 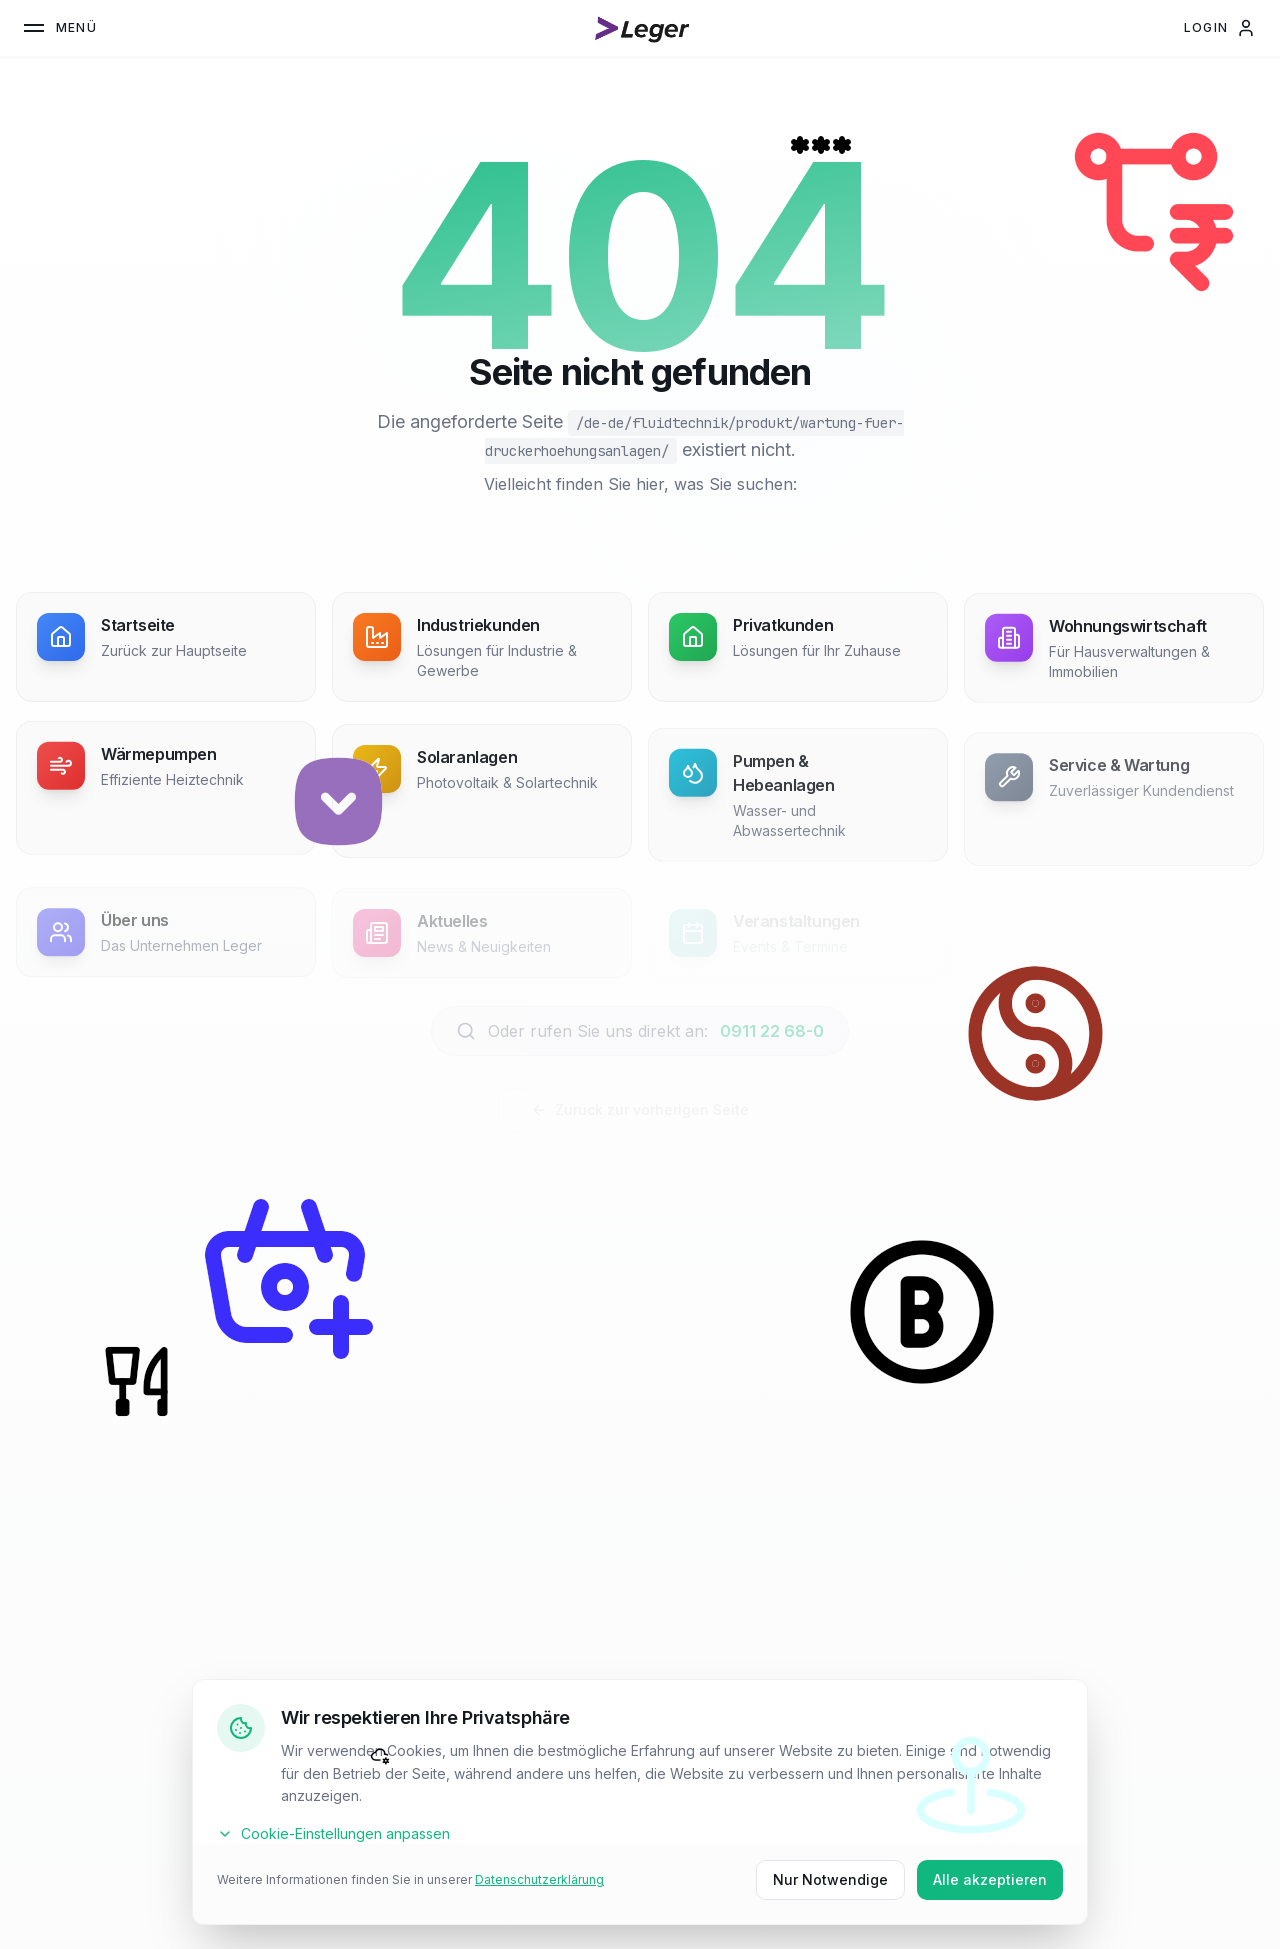 I want to click on access cloud service settings, so click(x=380, y=1755).